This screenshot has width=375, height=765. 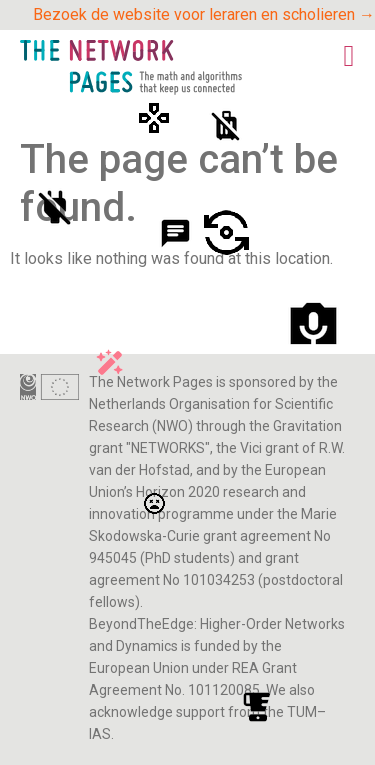 What do you see at coordinates (154, 118) in the screenshot?
I see `access gaming features or controls` at bounding box center [154, 118].